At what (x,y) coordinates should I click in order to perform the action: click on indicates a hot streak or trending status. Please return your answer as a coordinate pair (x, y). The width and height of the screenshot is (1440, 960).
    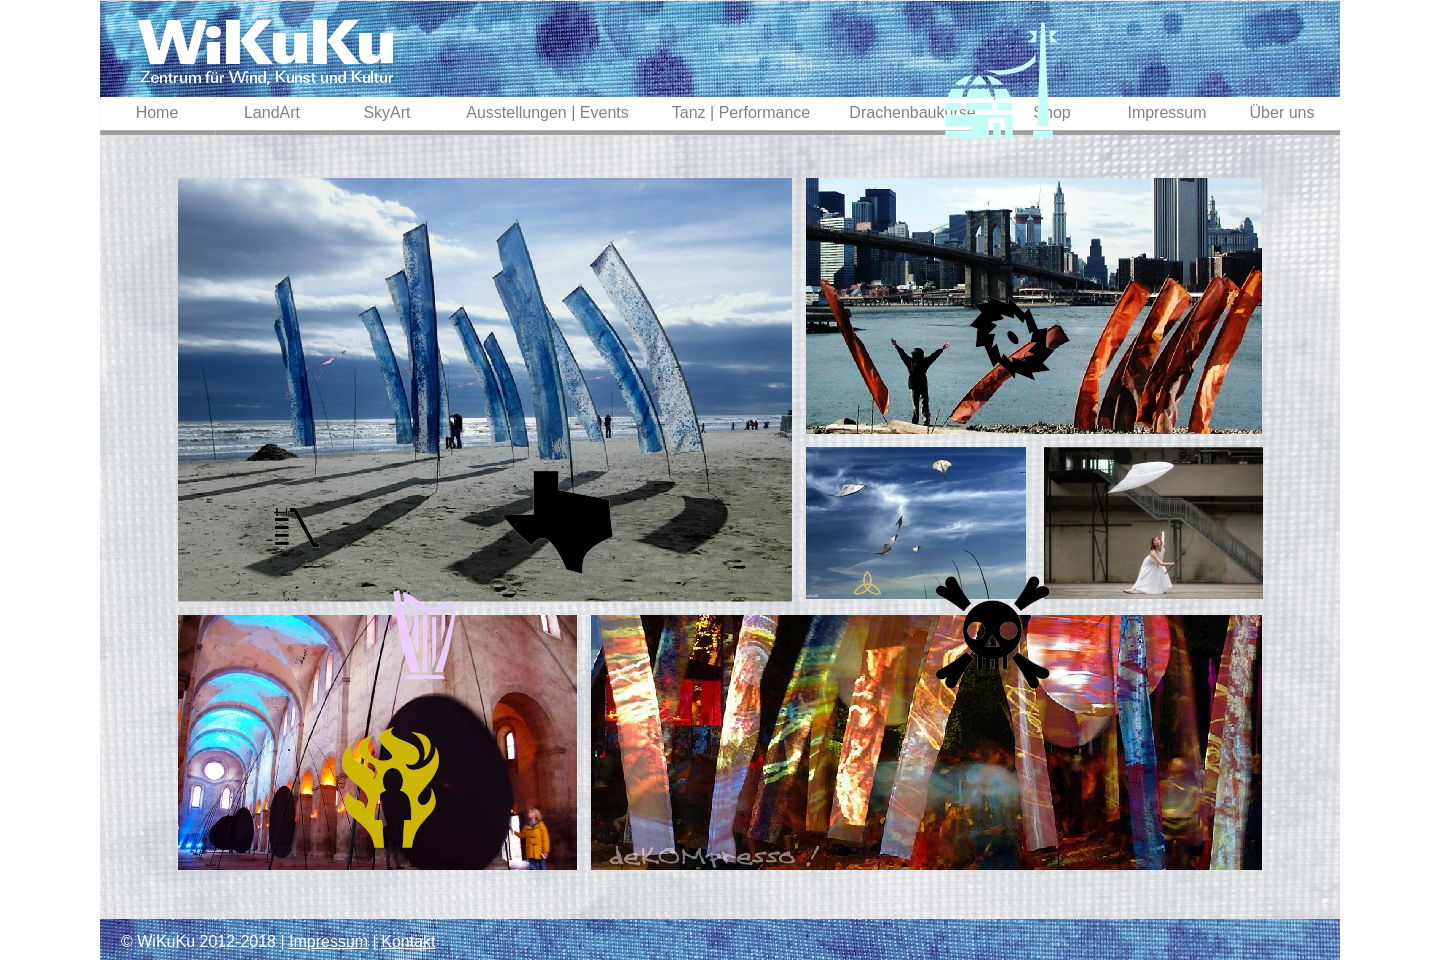
    Looking at the image, I should click on (389, 787).